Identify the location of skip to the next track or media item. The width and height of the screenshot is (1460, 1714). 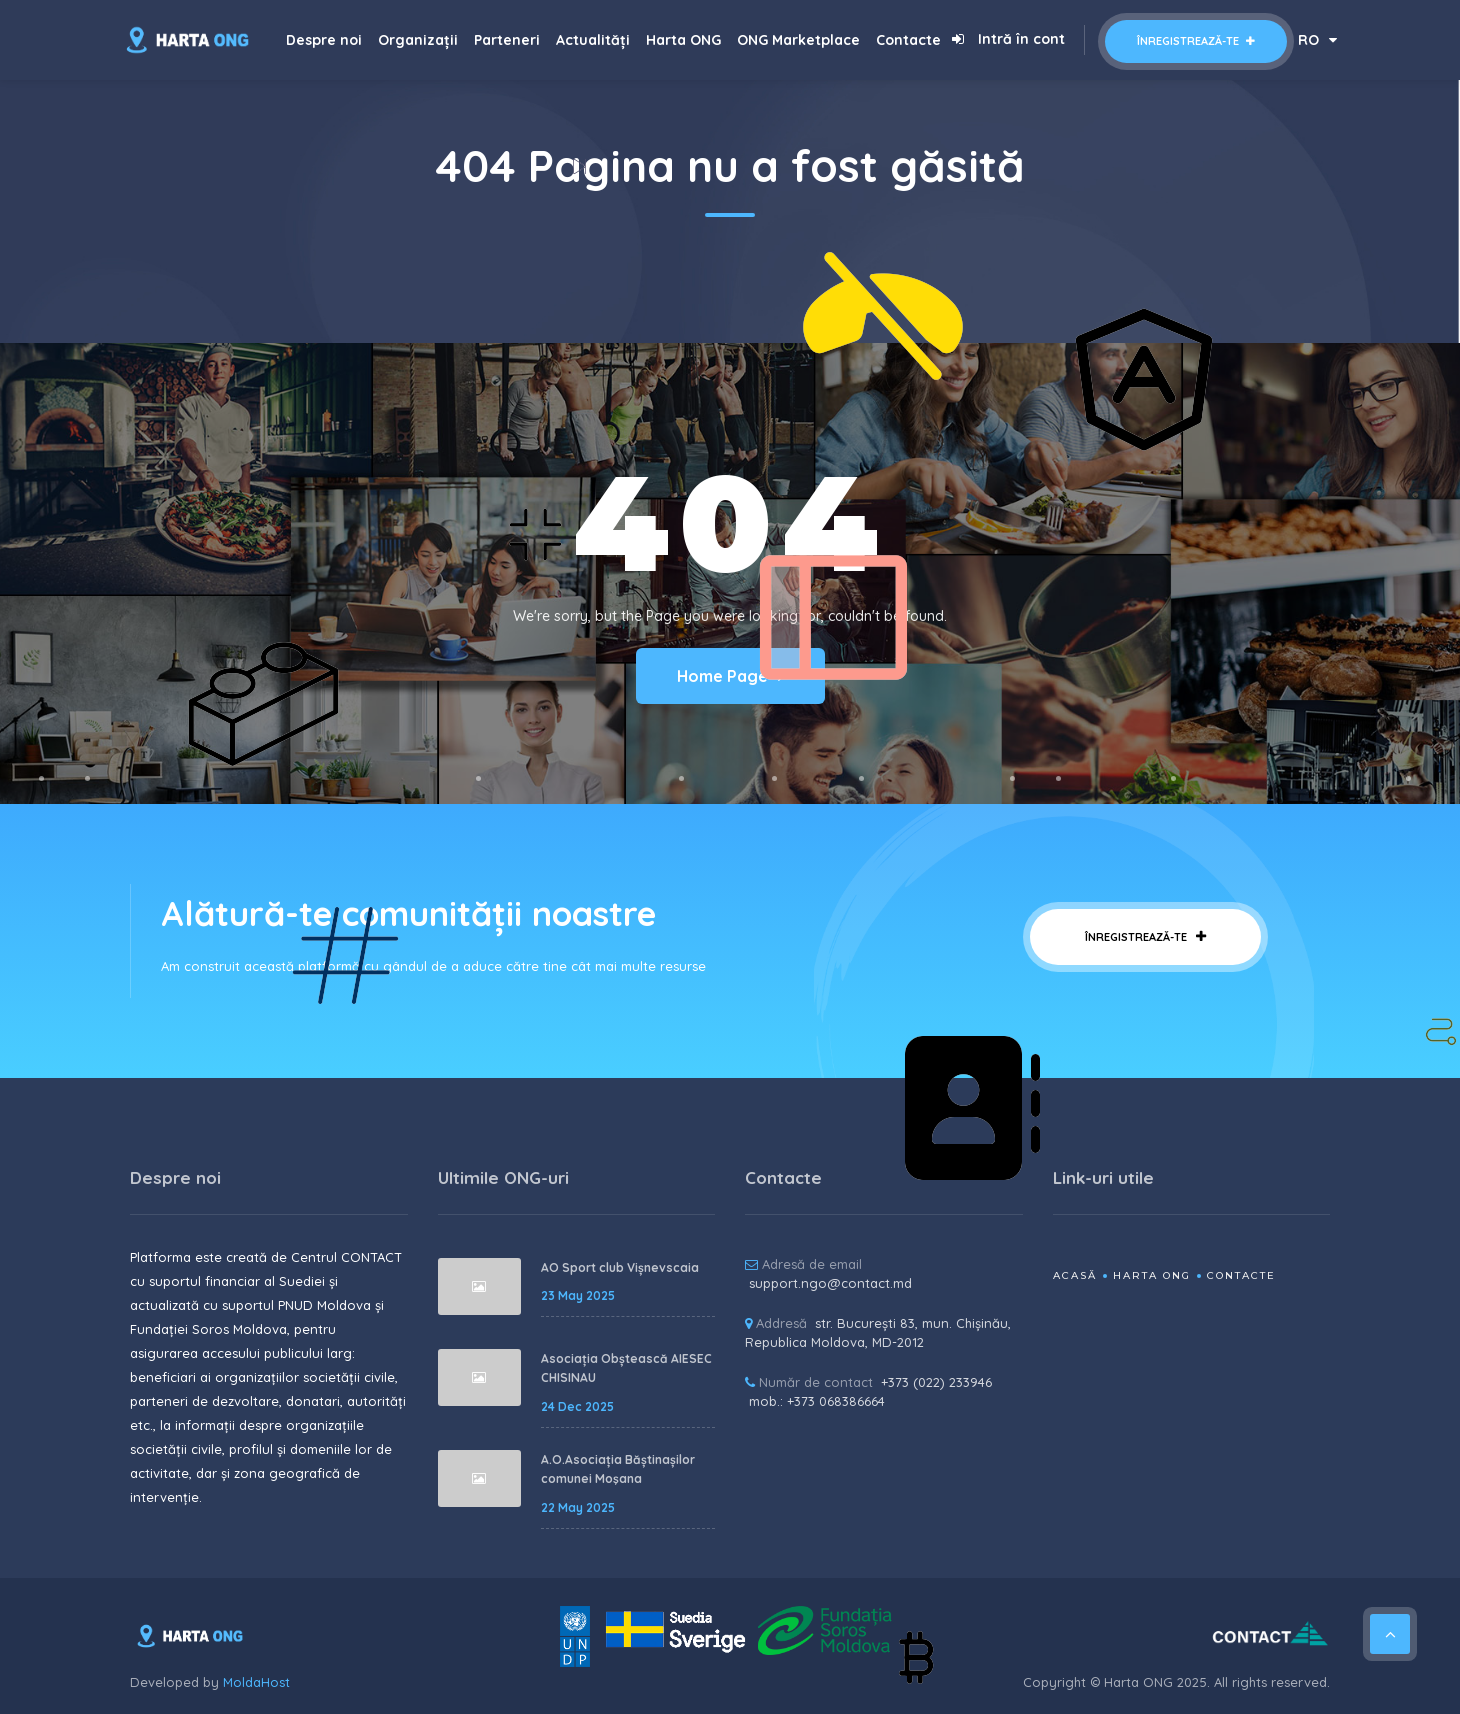
(579, 166).